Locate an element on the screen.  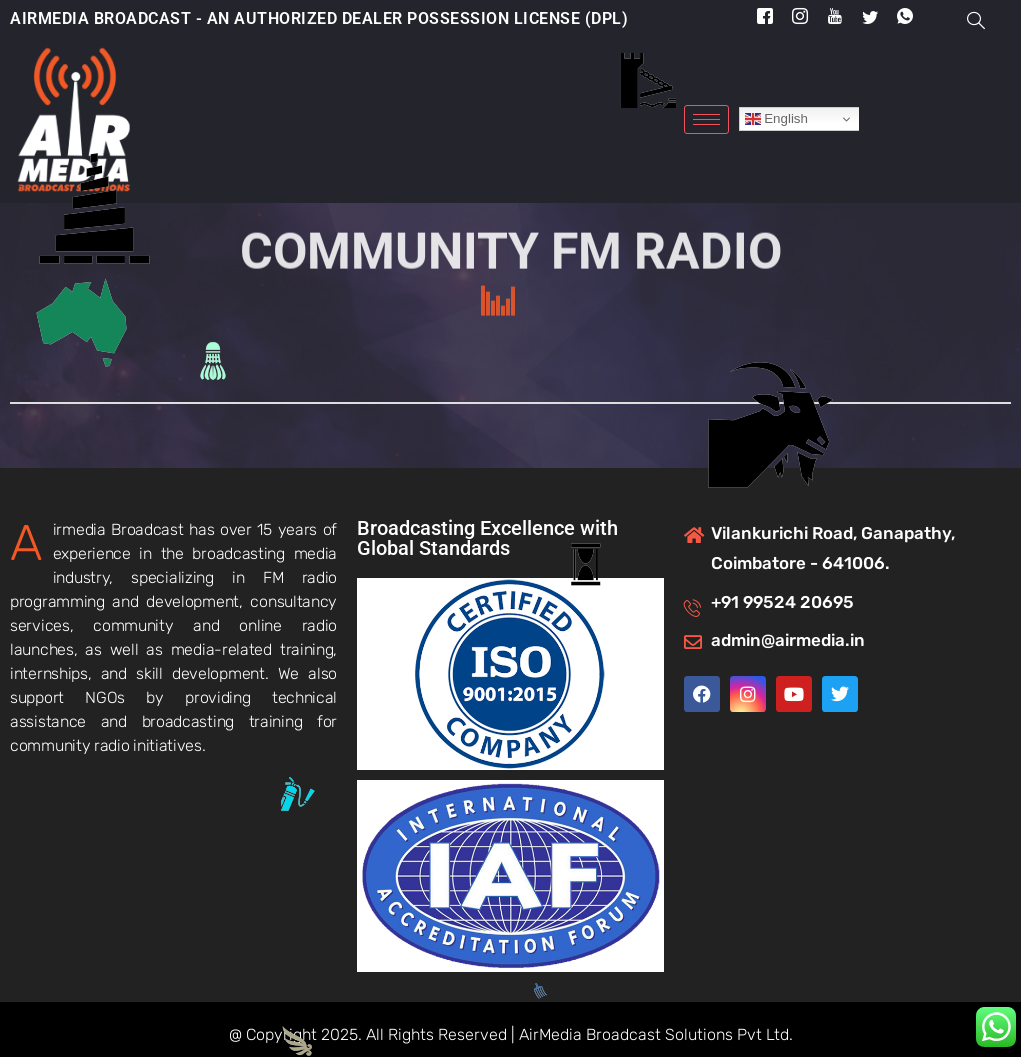
access castle or fortress features in a game is located at coordinates (648, 80).